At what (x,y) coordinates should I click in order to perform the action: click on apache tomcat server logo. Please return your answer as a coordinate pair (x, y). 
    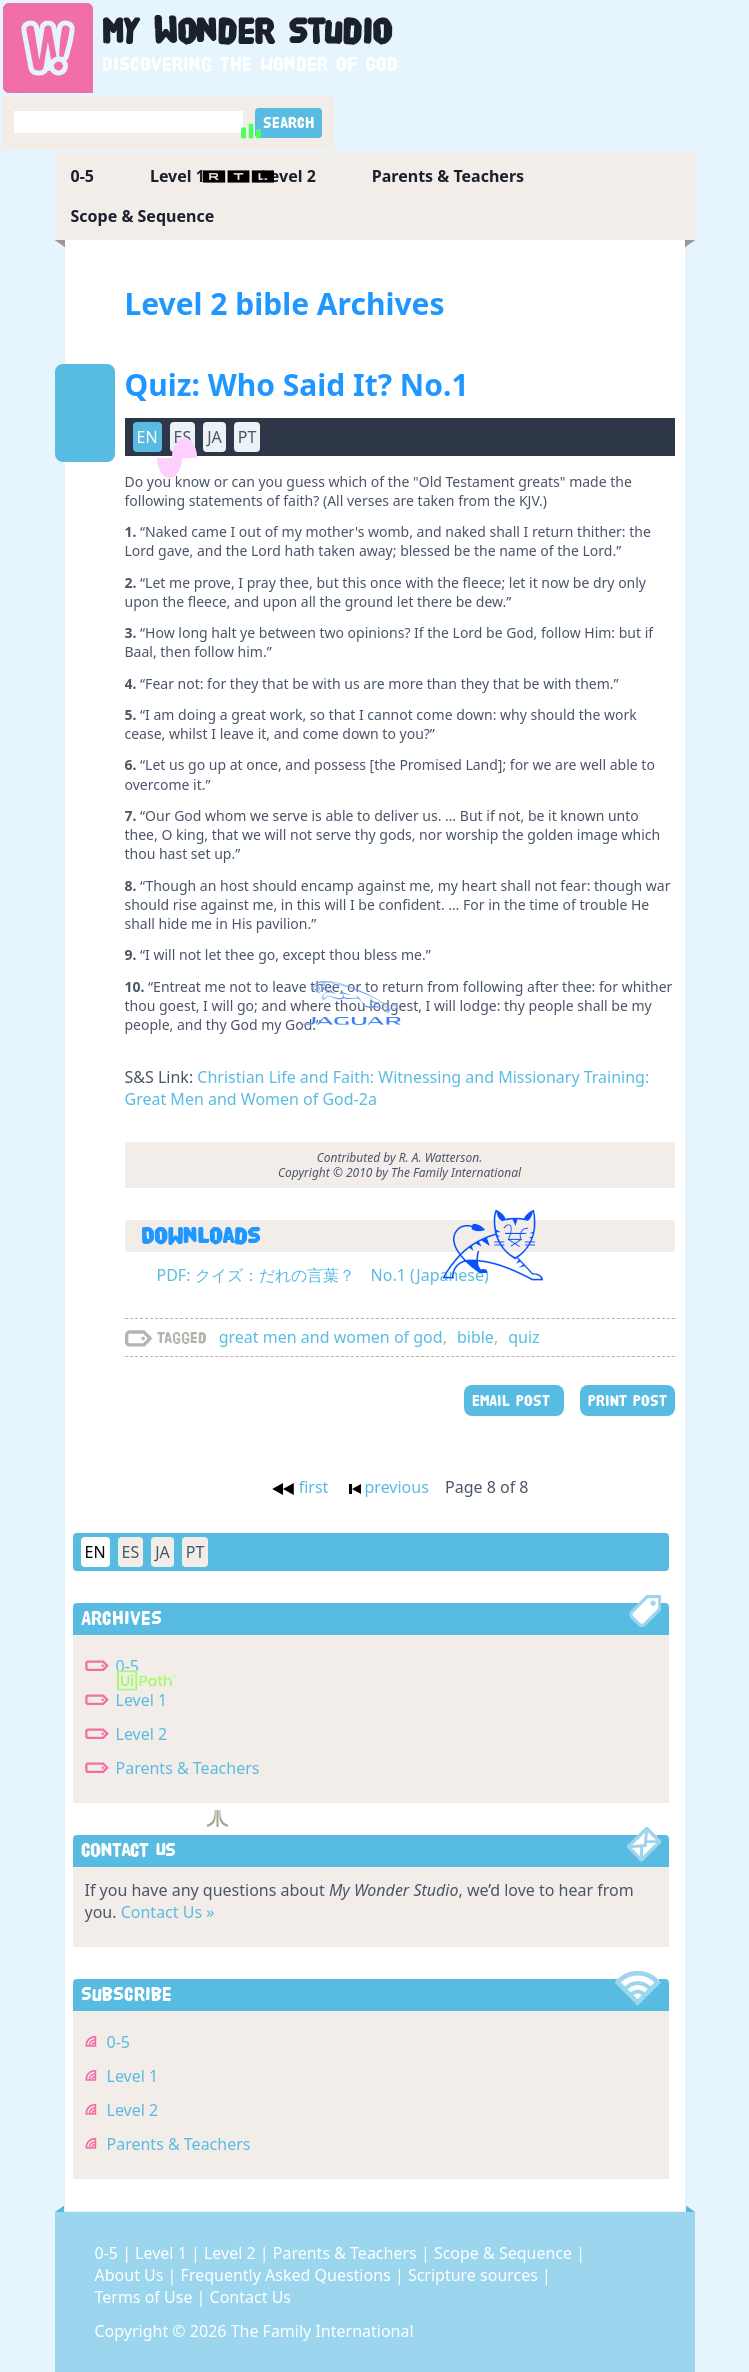
    Looking at the image, I should click on (493, 1245).